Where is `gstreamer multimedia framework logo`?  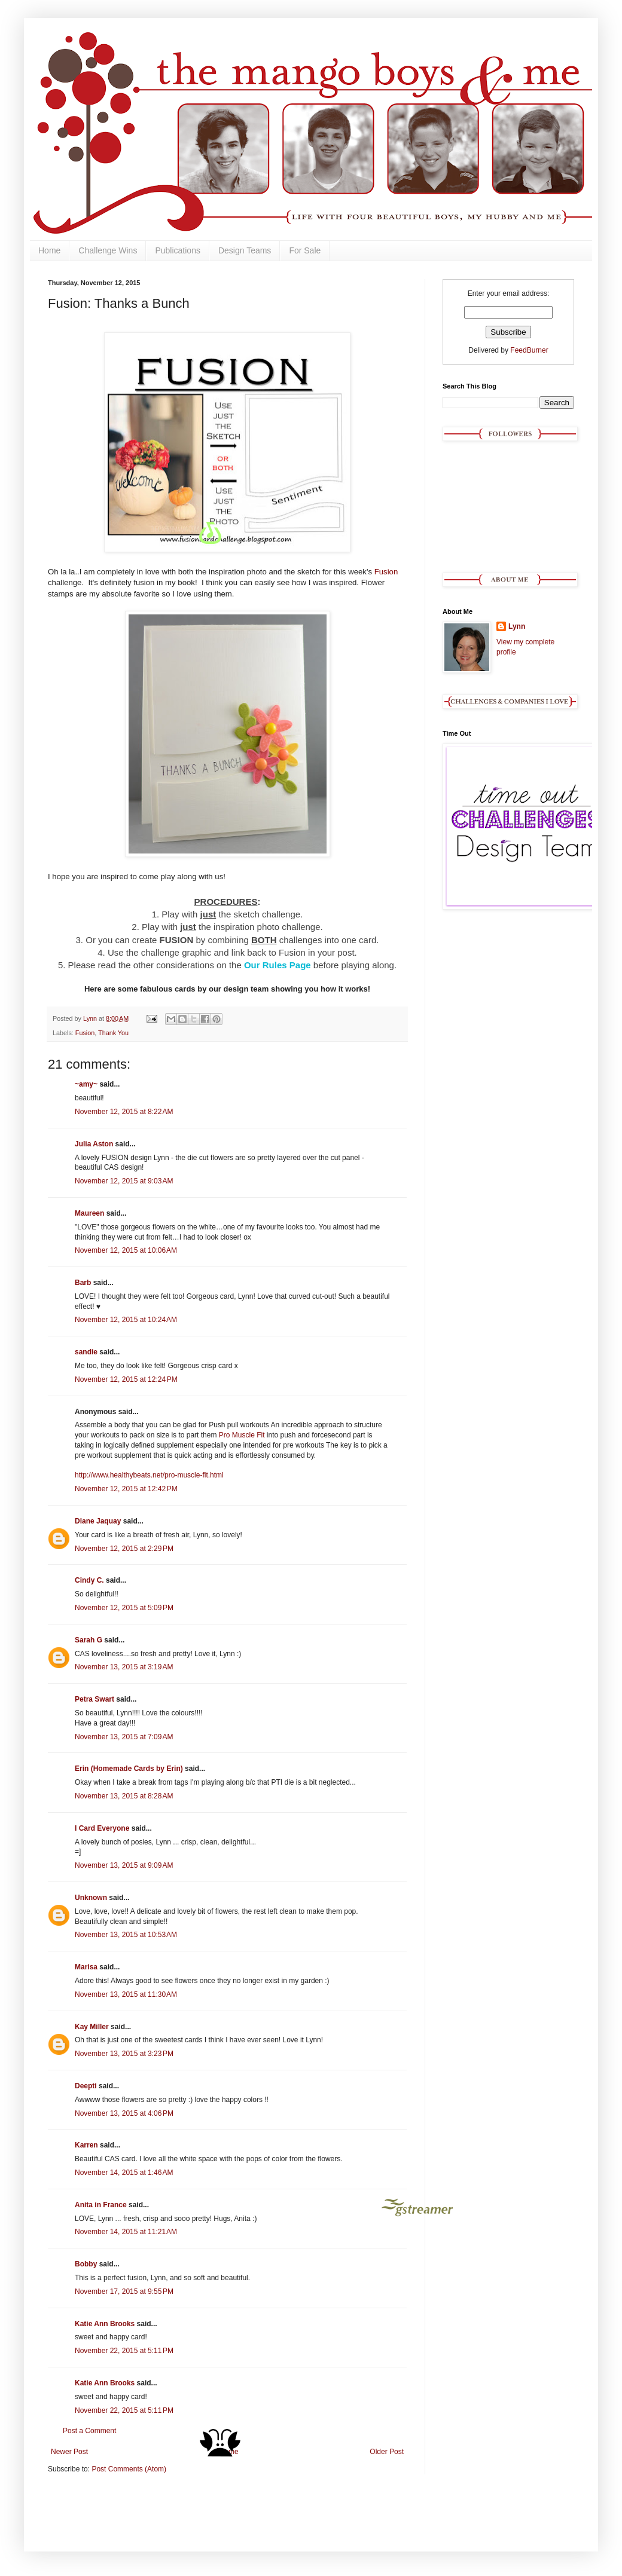 gstreamer multimedia framework logo is located at coordinates (417, 2207).